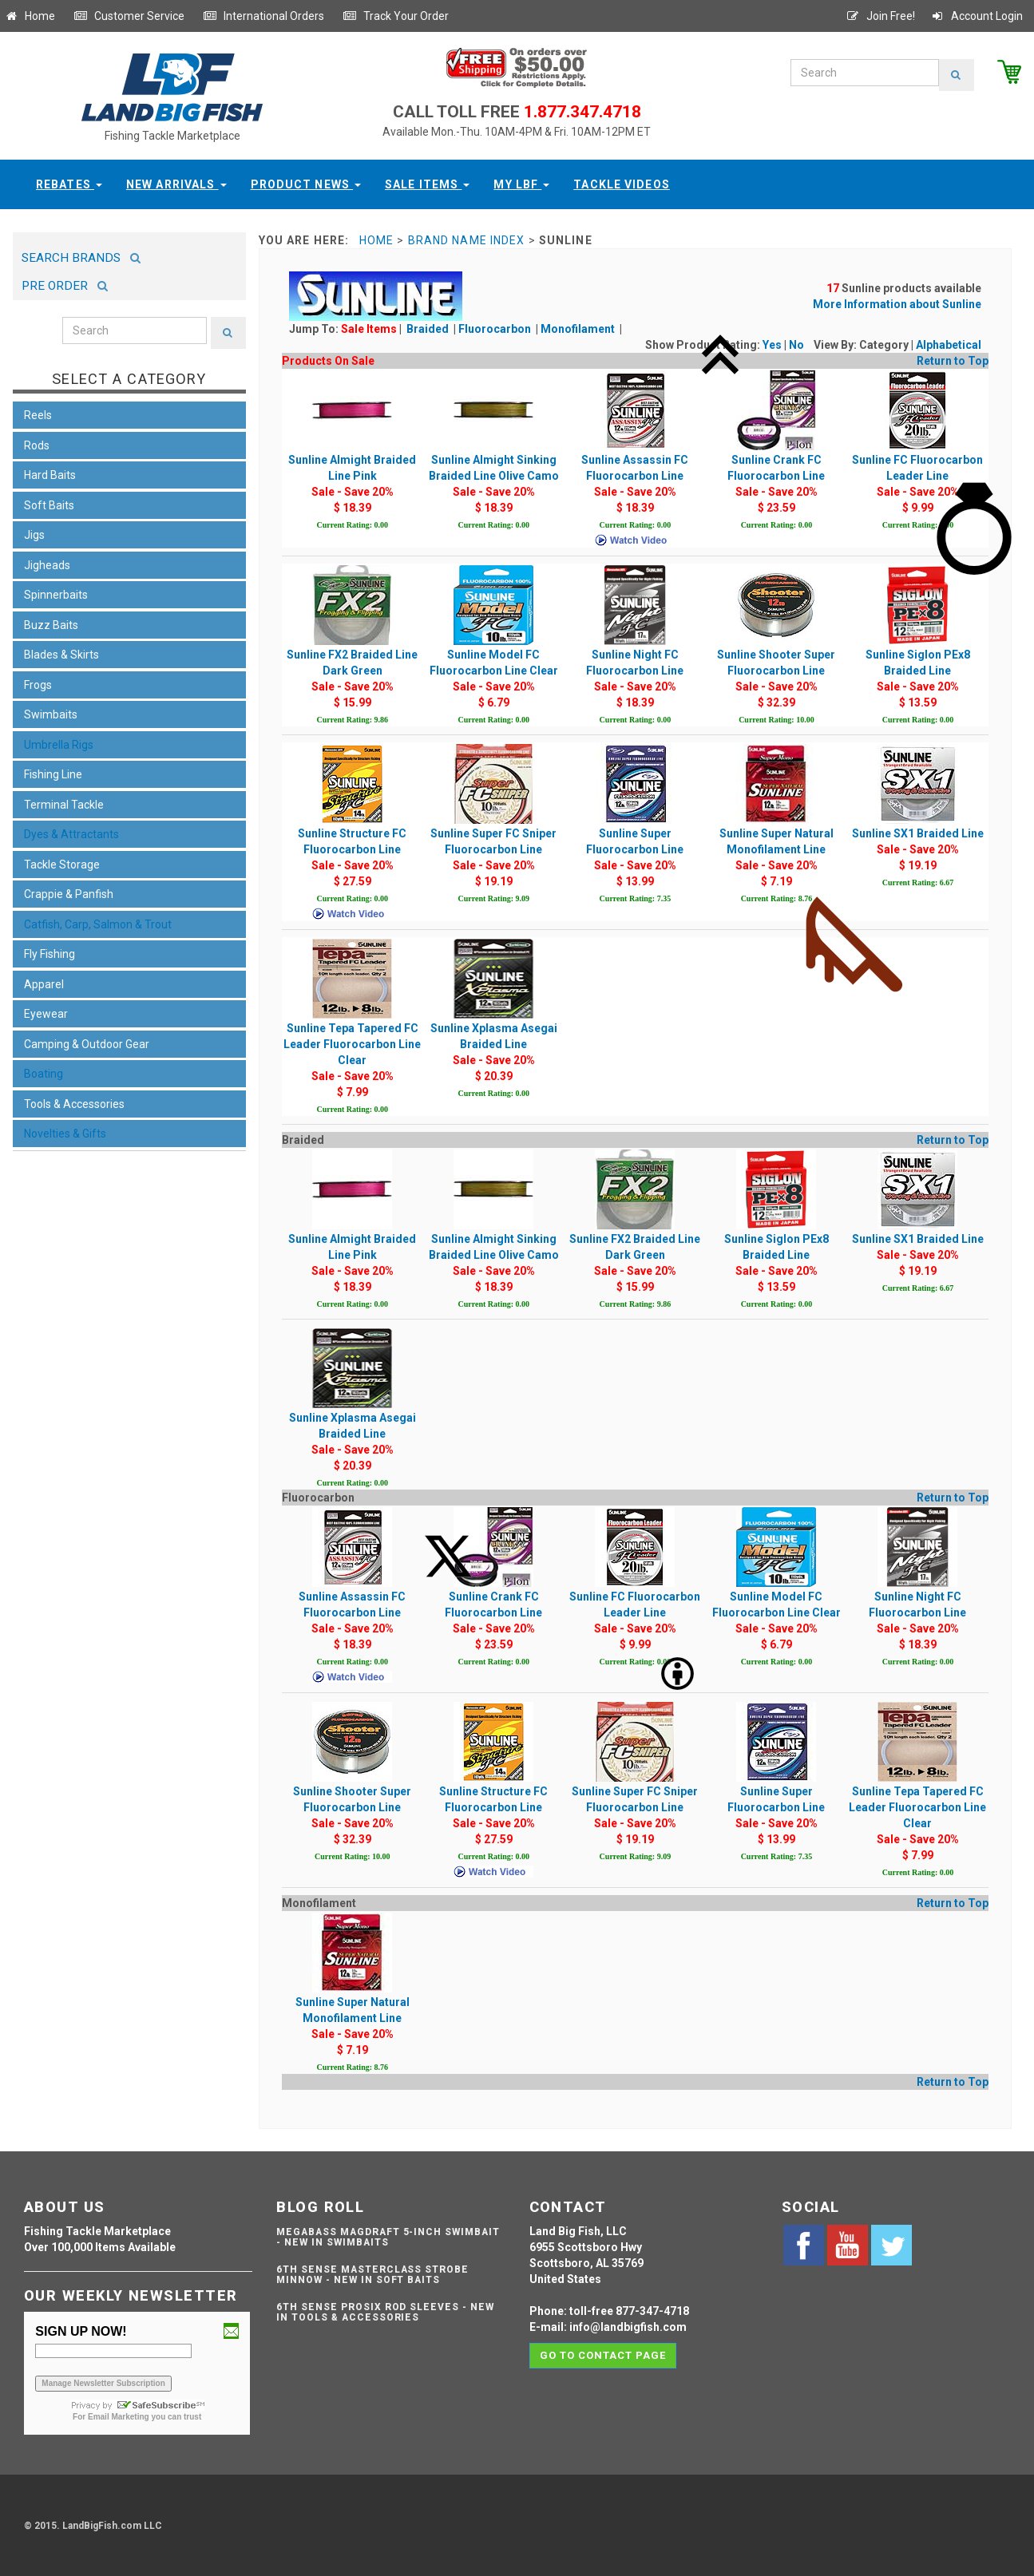 The width and height of the screenshot is (1034, 2576). I want to click on access jewelry or accessories category, so click(974, 531).